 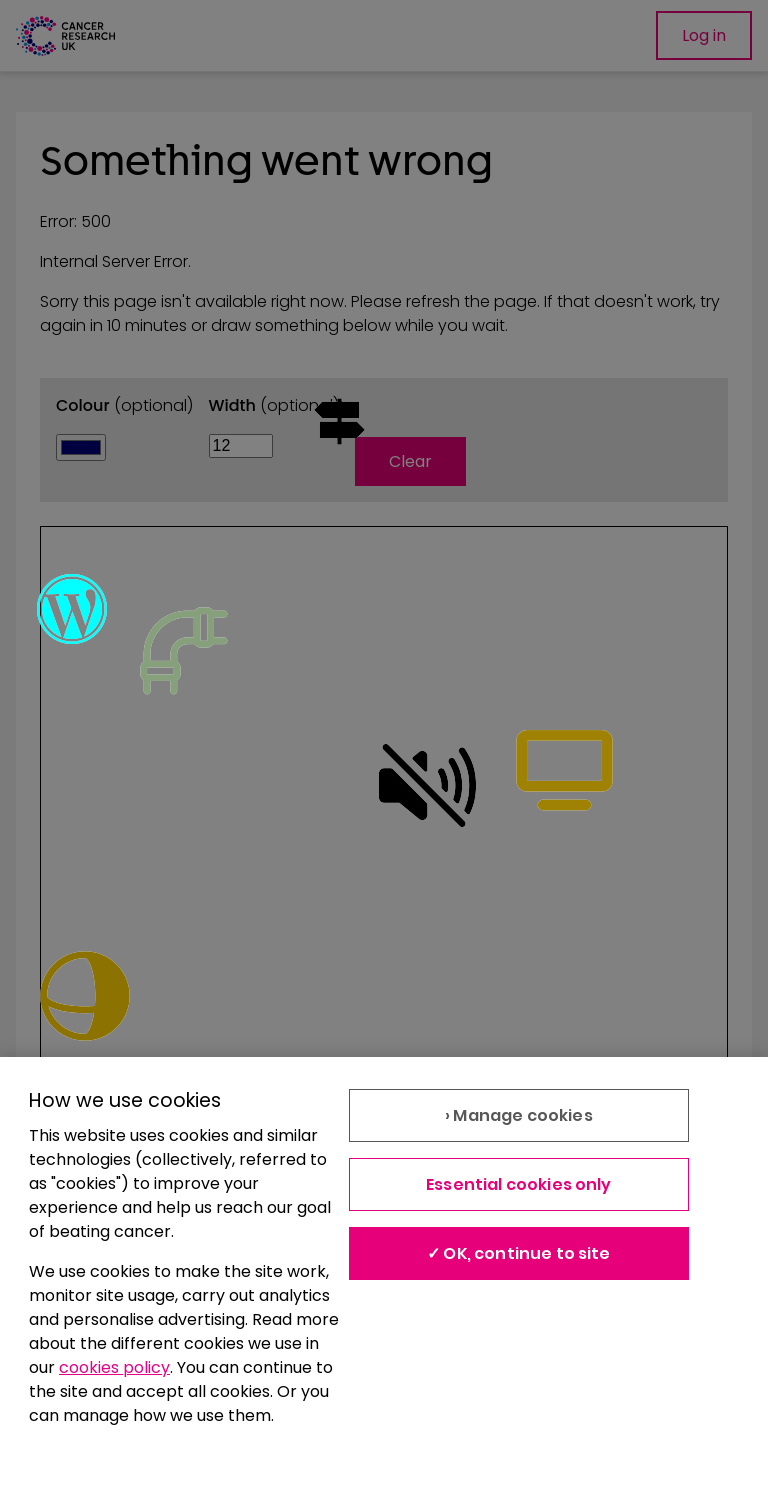 I want to click on open tv or video streaming app, so click(x=564, y=767).